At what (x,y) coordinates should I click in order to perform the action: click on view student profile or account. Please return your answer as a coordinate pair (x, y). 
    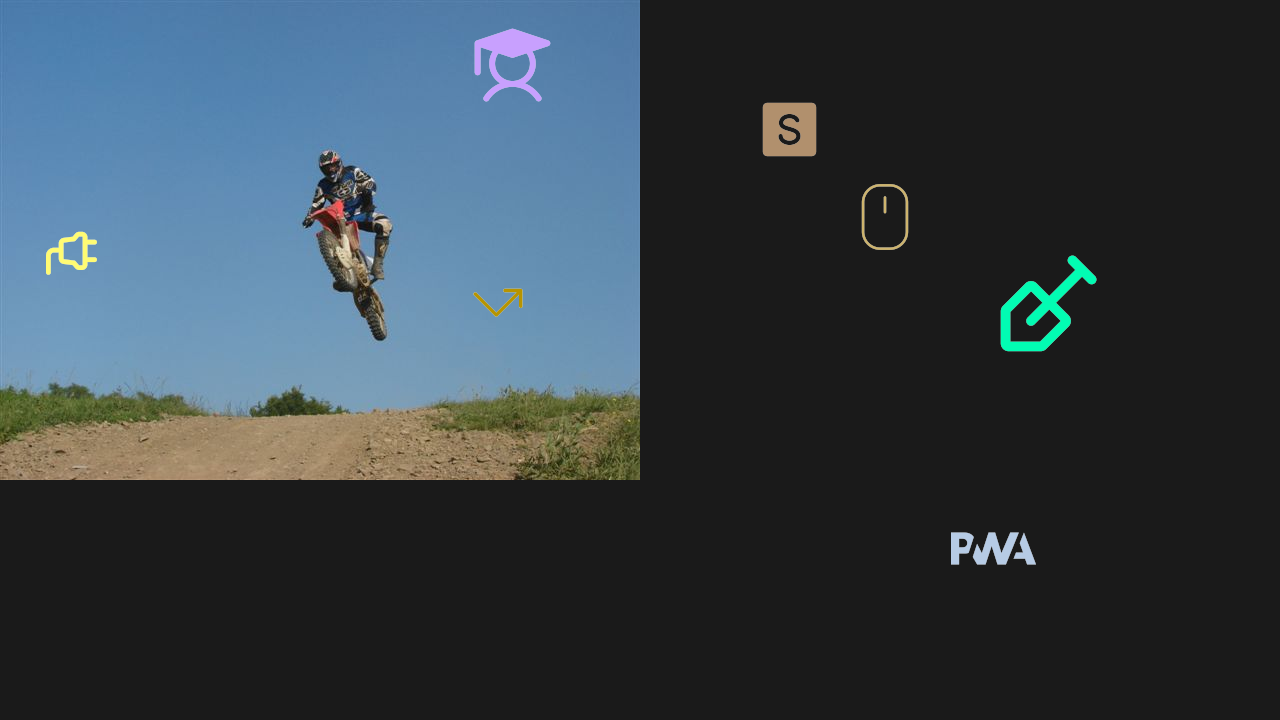
    Looking at the image, I should click on (512, 66).